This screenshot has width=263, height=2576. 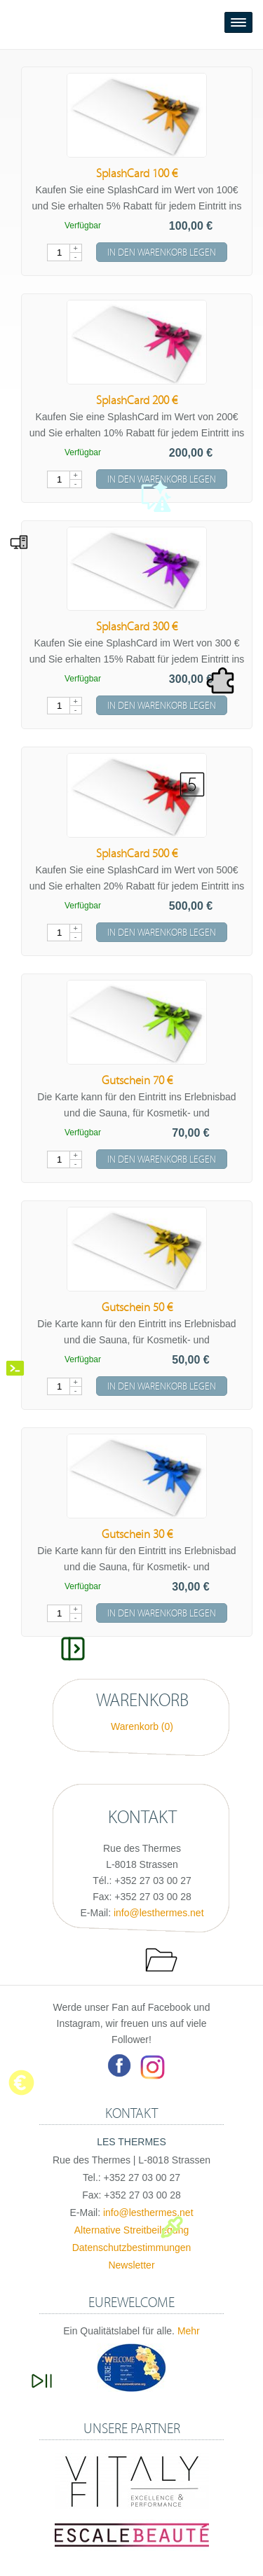 What do you see at coordinates (160, 1959) in the screenshot?
I see `open folder containing files` at bounding box center [160, 1959].